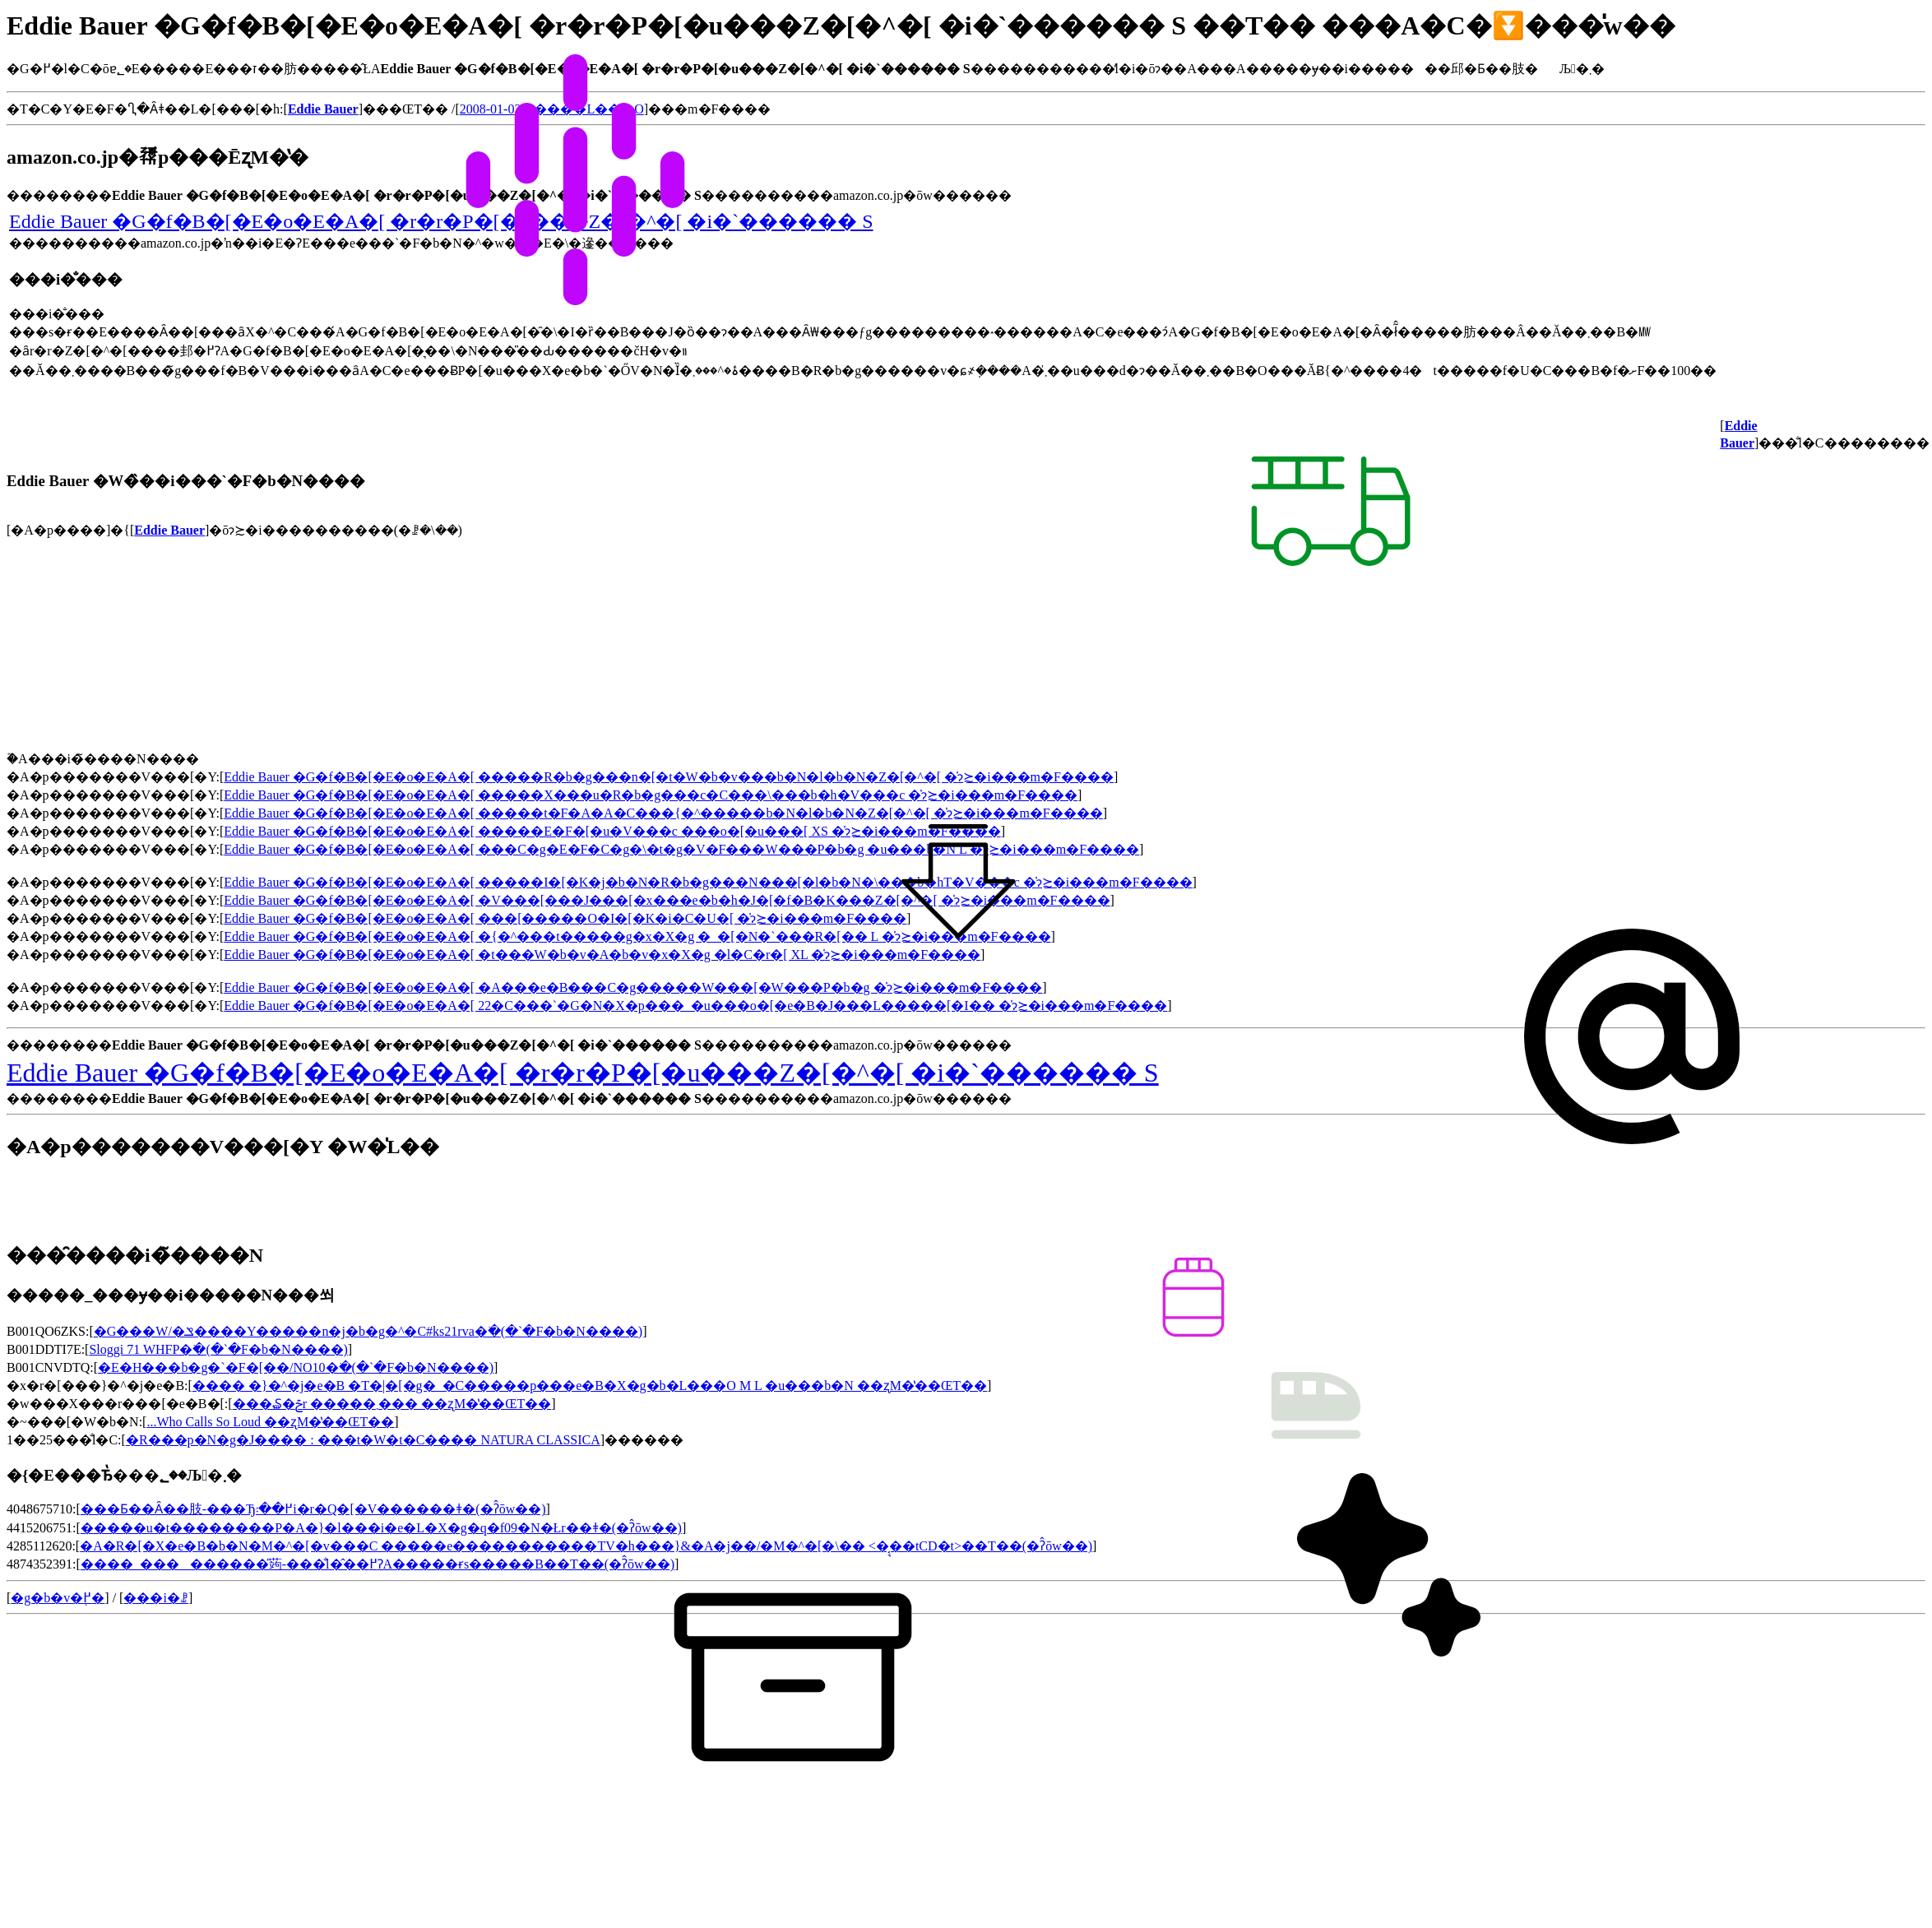 This screenshot has height=1928, width=1932. I want to click on open google podcasts app, so click(575, 179).